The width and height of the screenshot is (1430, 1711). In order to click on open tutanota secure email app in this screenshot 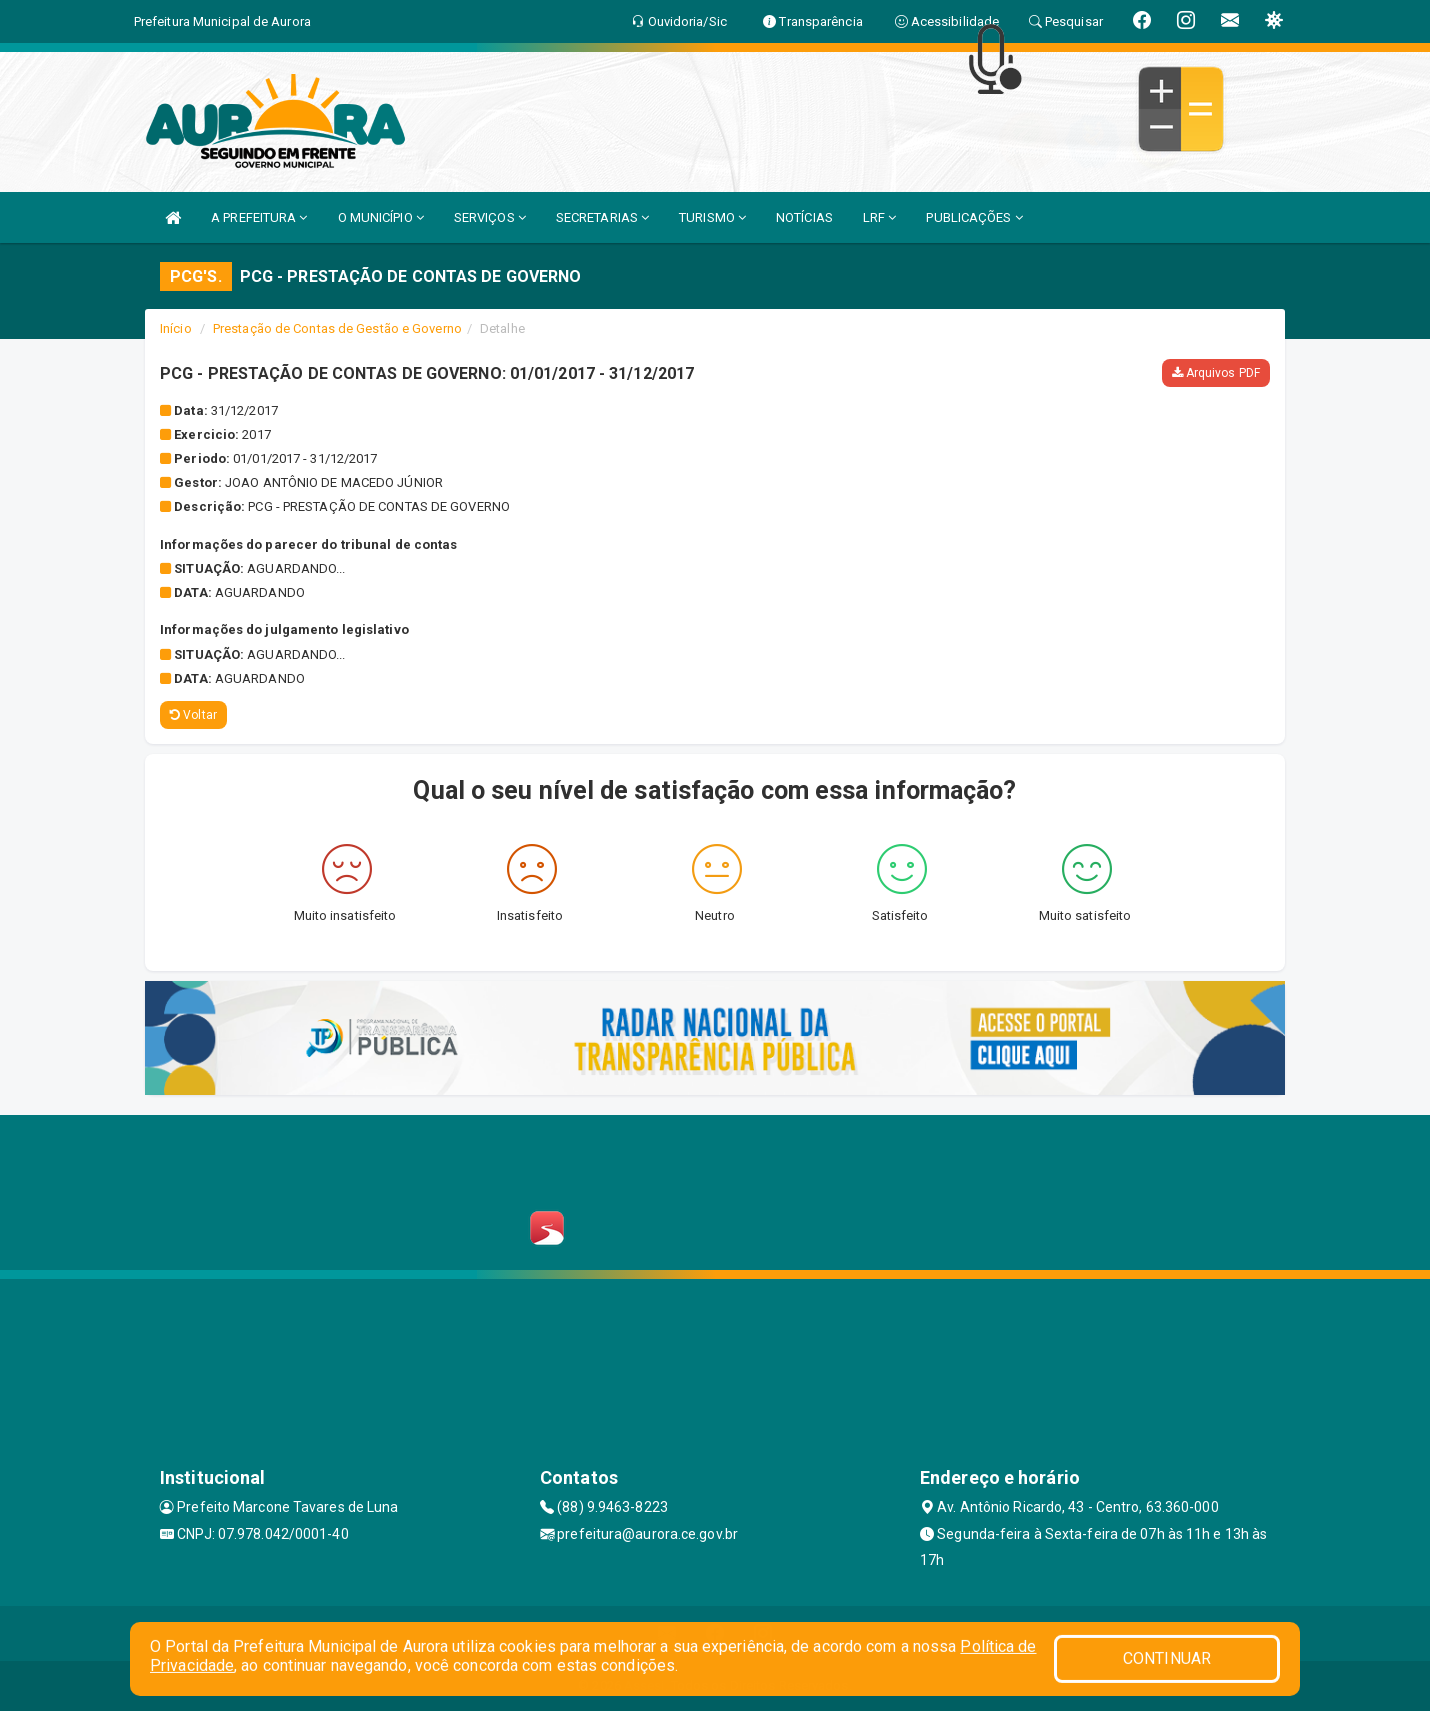, I will do `click(547, 1228)`.